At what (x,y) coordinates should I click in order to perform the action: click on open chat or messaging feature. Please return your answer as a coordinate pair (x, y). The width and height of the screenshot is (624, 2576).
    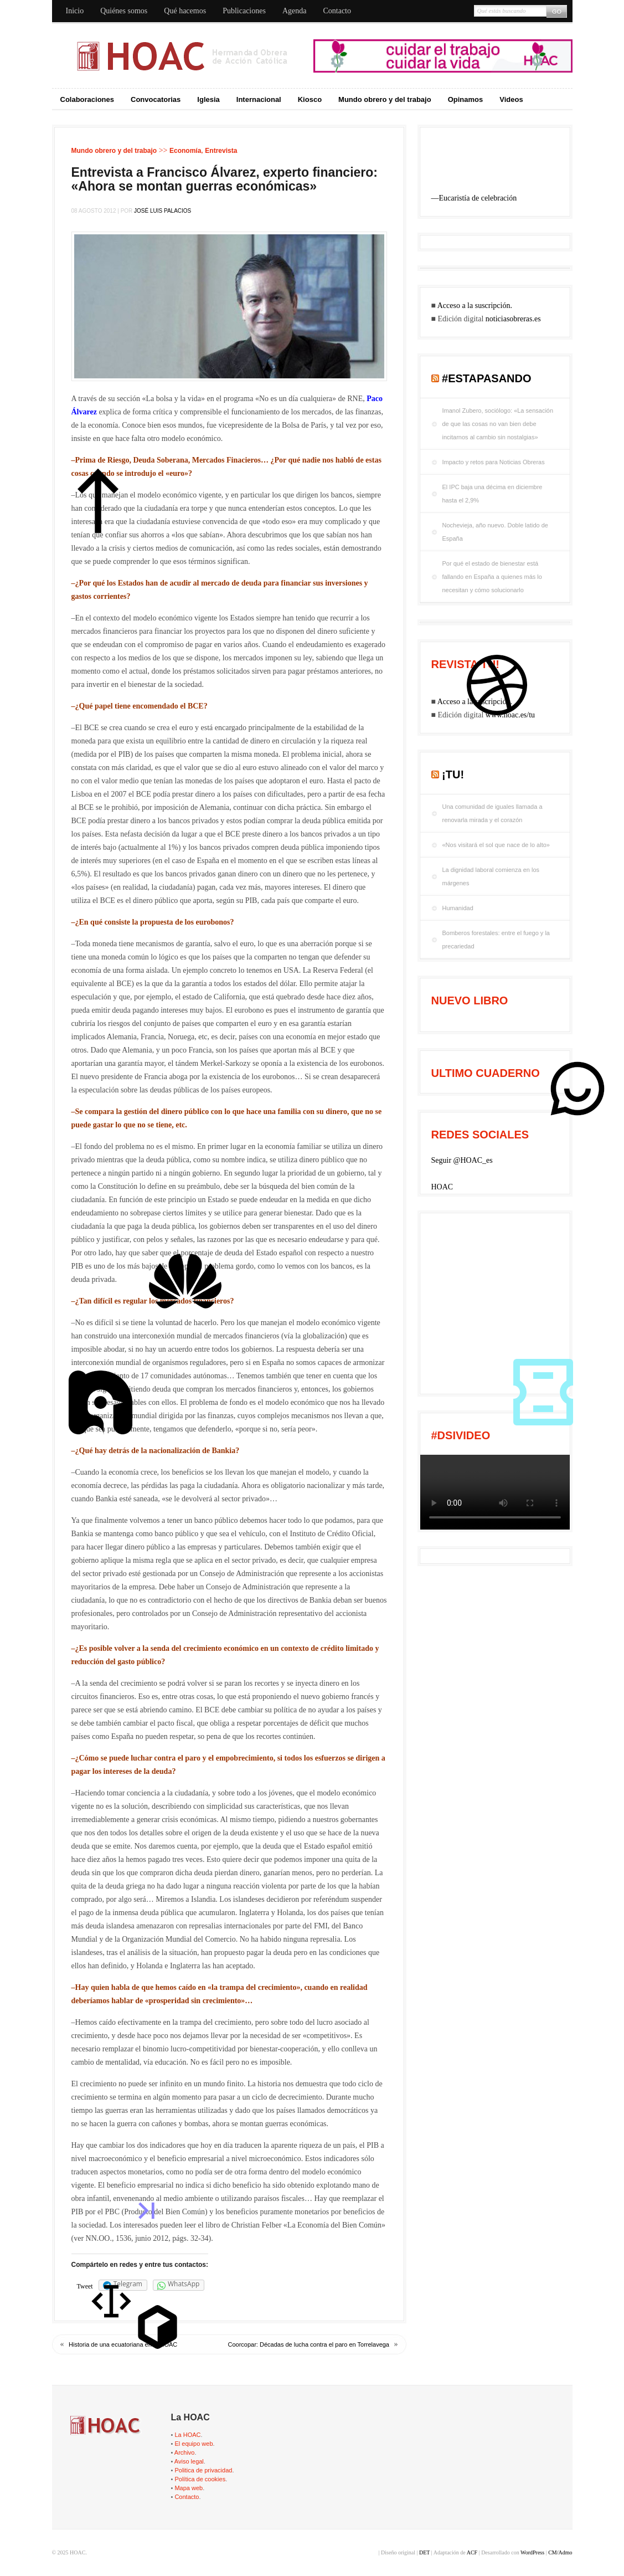
    Looking at the image, I should click on (577, 1089).